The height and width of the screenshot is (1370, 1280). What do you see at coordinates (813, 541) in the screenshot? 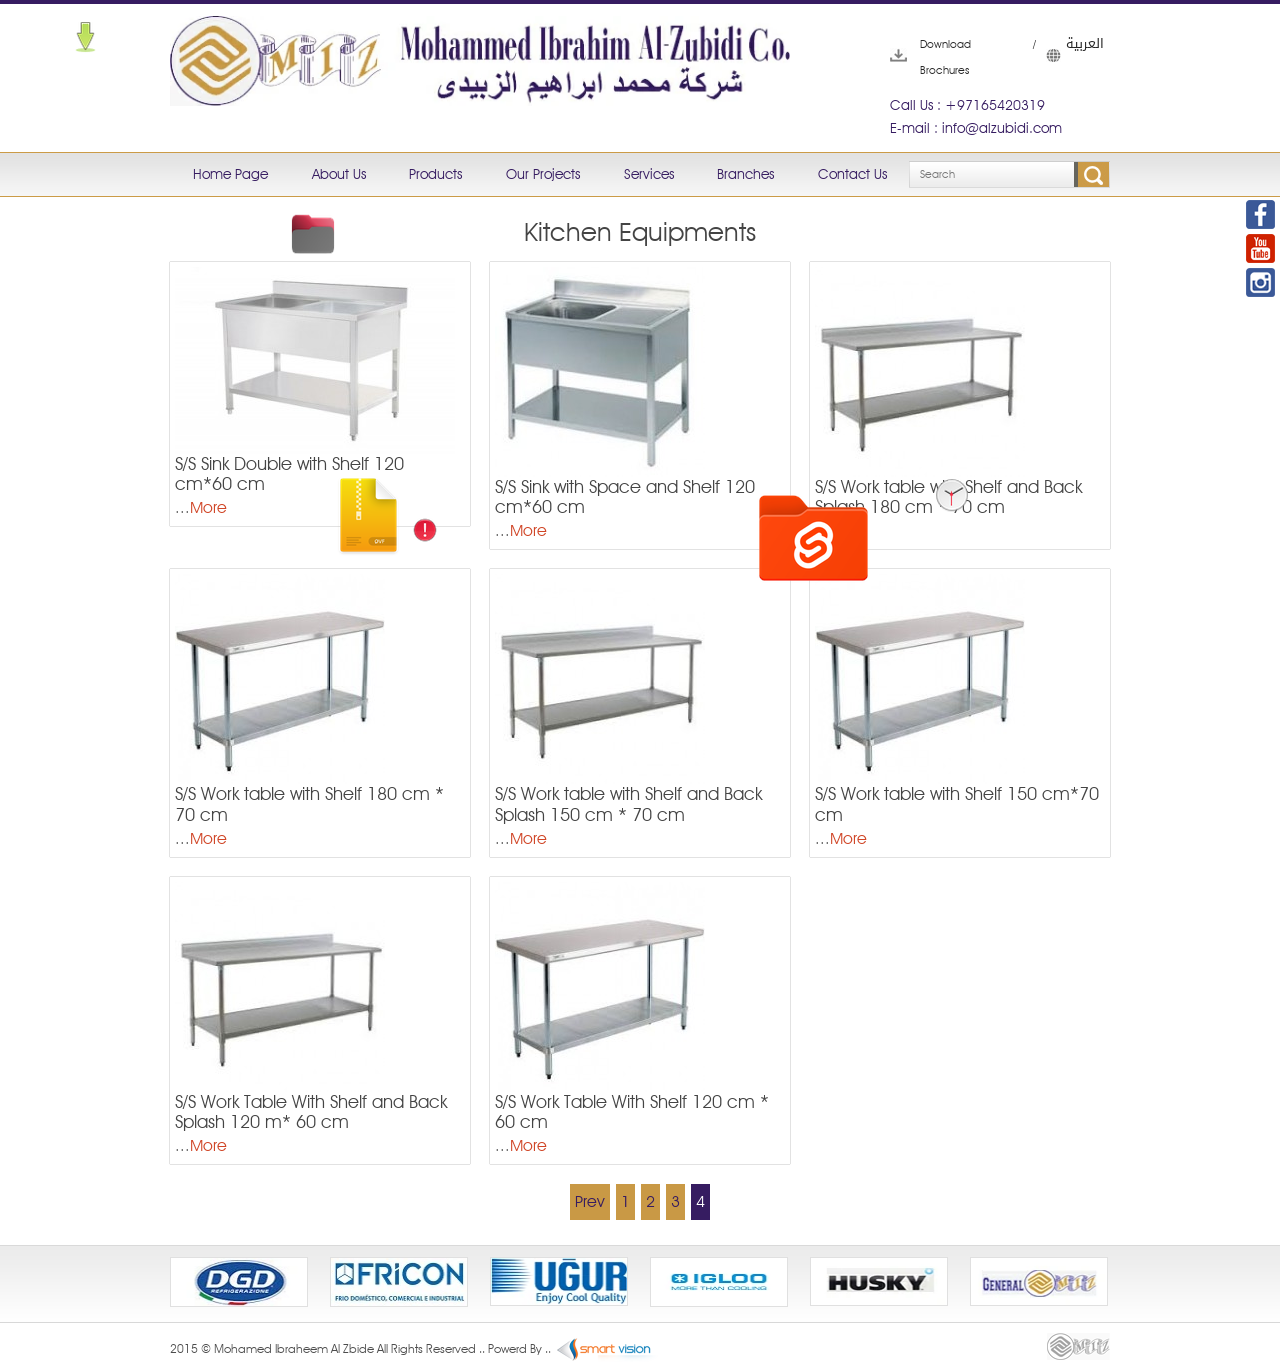
I see `open svelte project folder` at bounding box center [813, 541].